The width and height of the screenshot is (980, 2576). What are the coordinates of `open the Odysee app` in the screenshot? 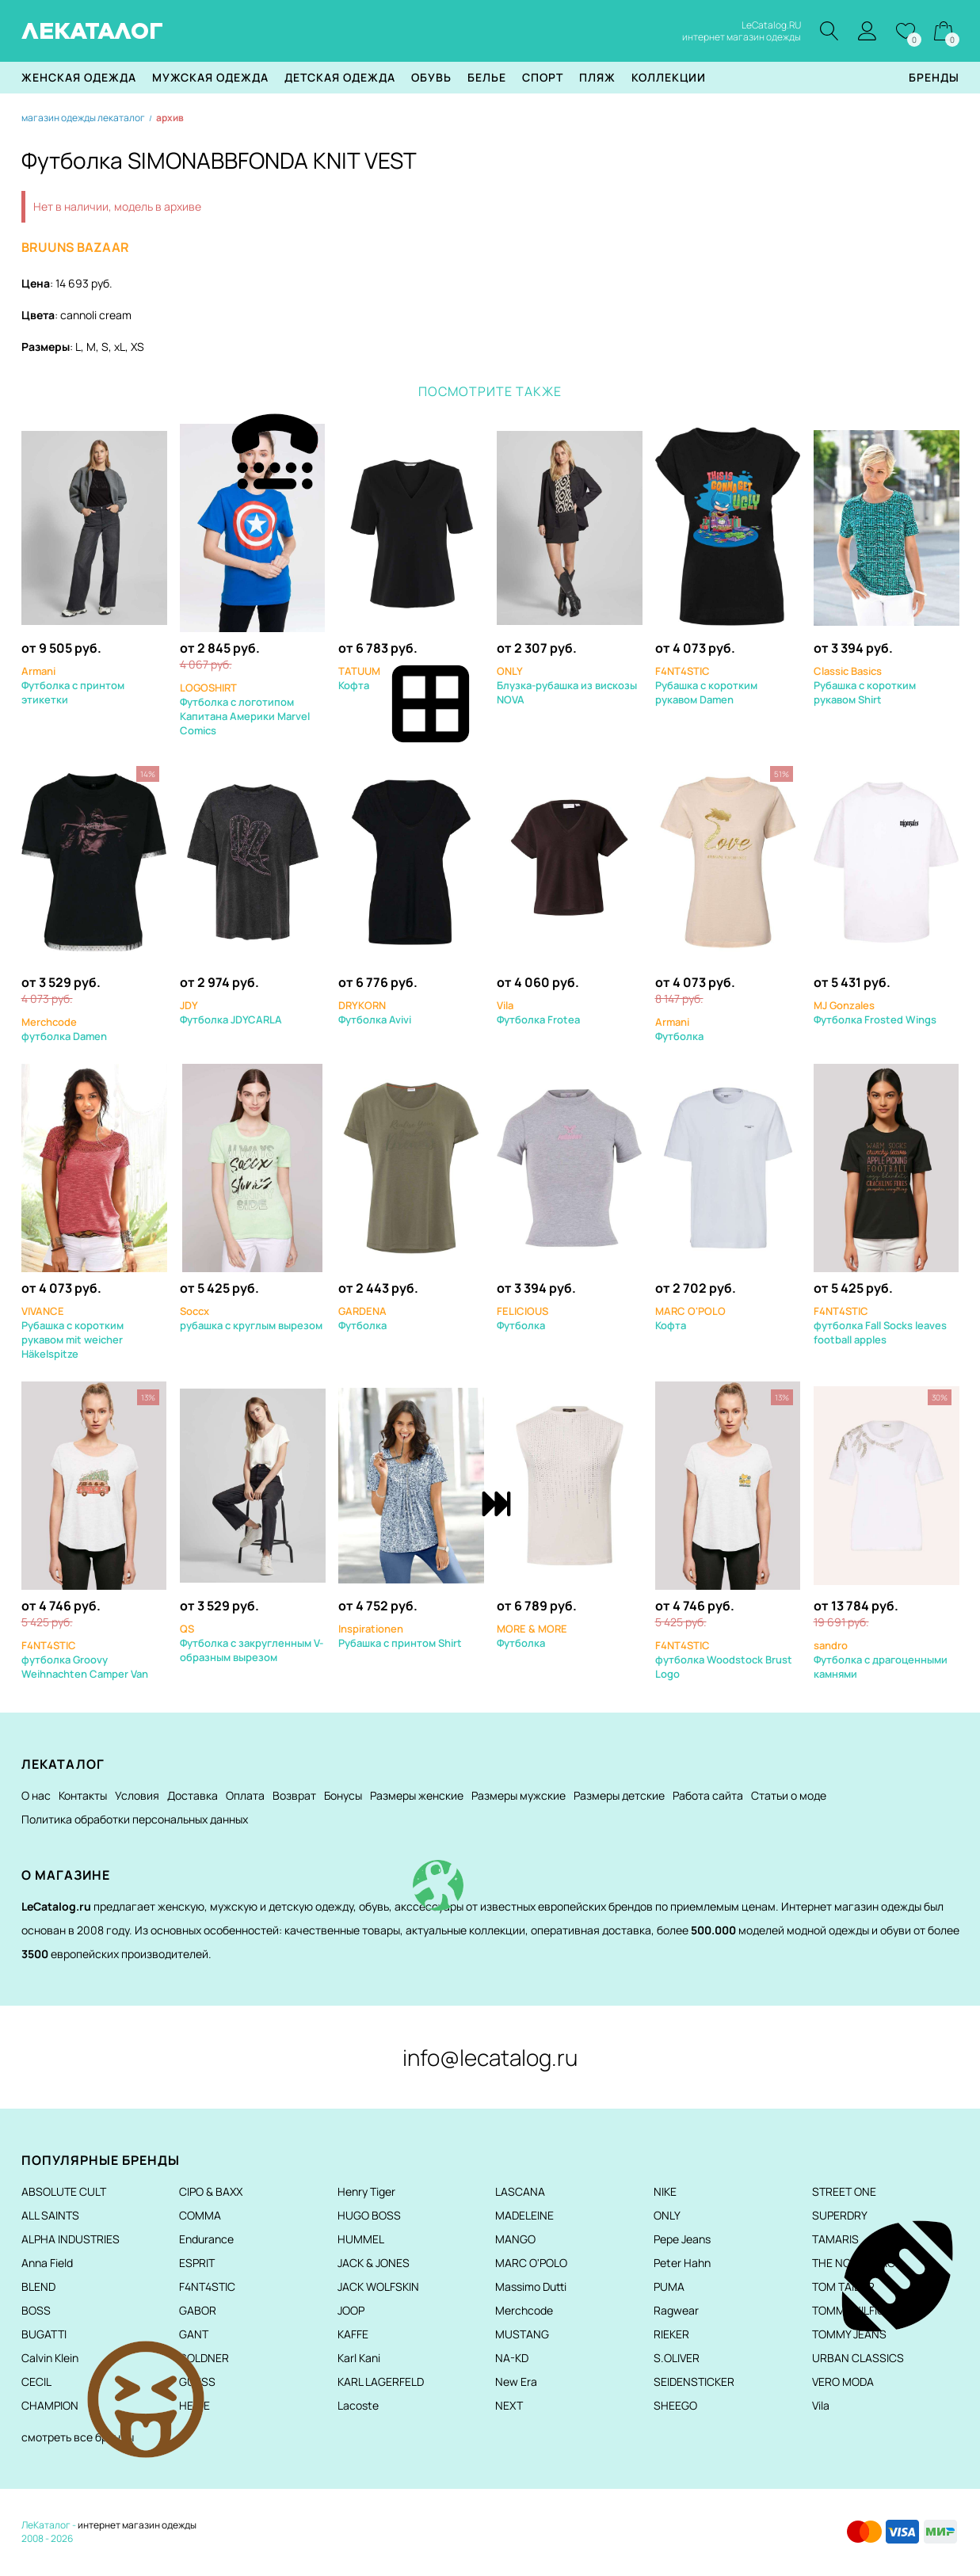 It's located at (438, 1885).